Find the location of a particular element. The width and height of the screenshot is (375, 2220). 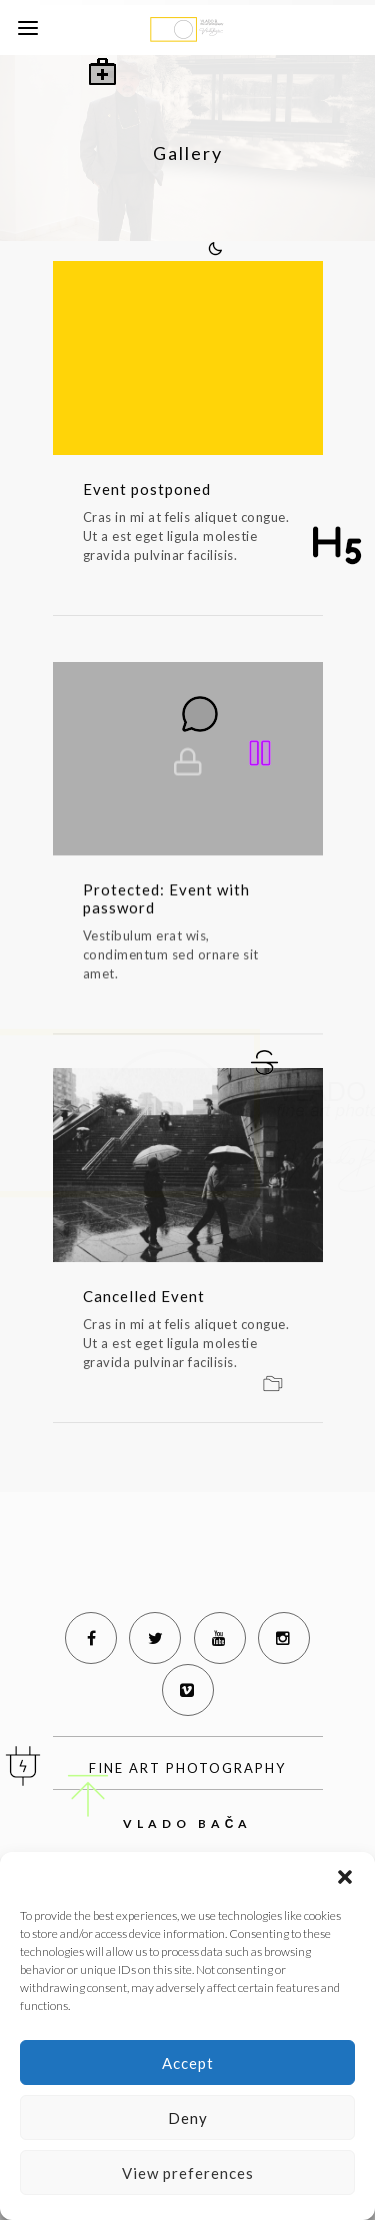

switch to column layout view is located at coordinates (260, 753).